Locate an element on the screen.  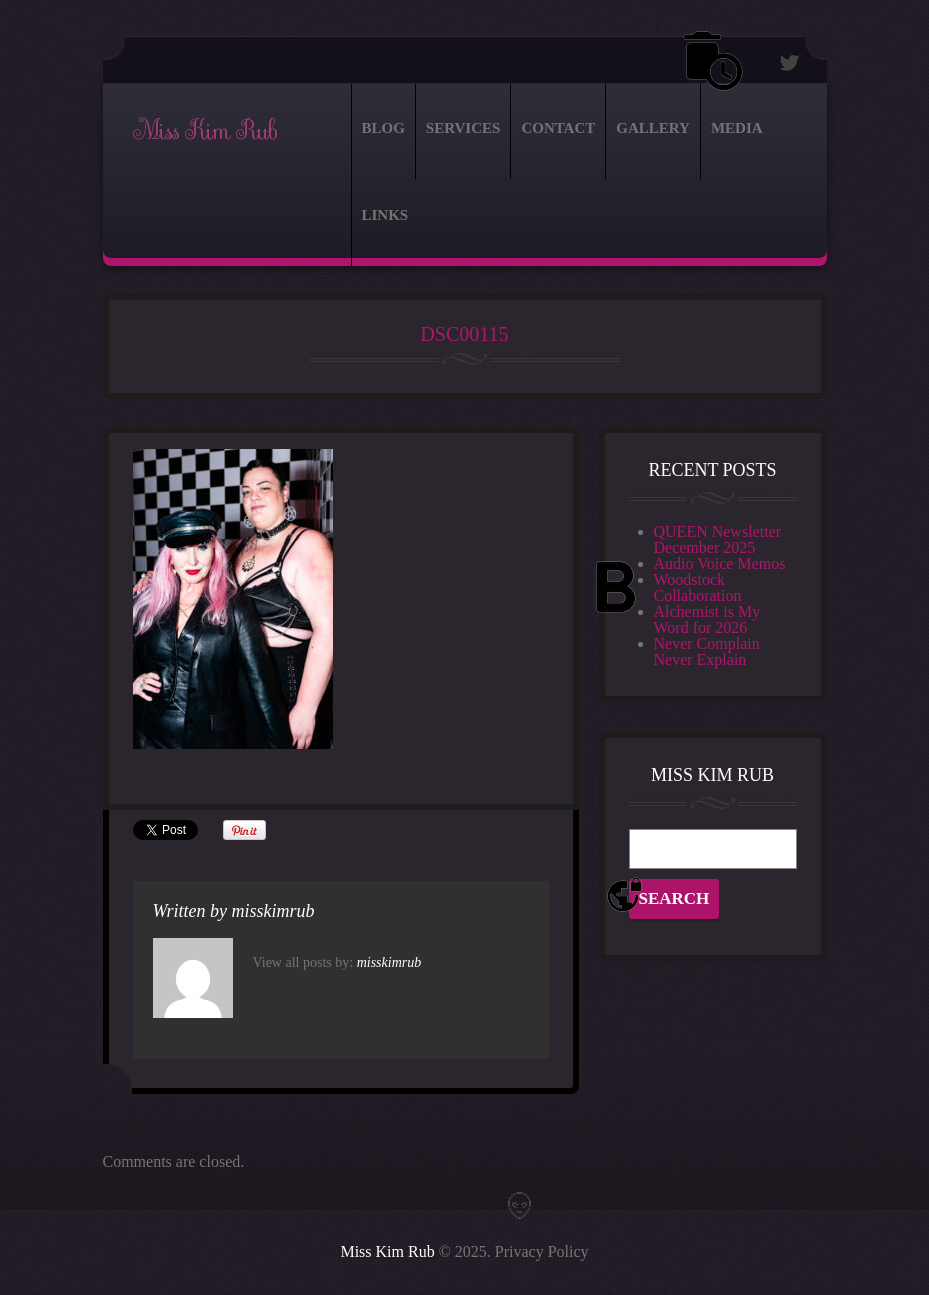
indicates active vpn connection is located at coordinates (624, 894).